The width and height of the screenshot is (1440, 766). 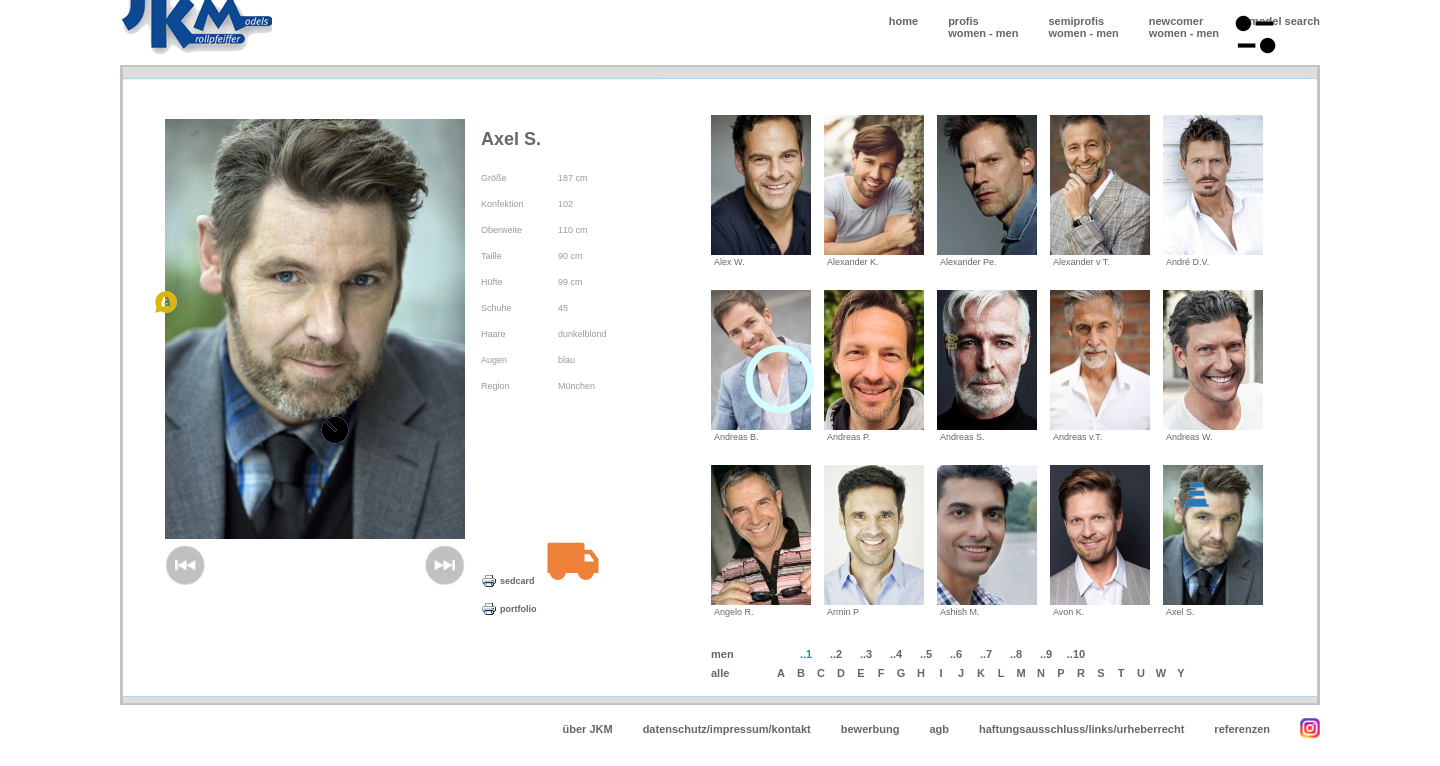 What do you see at coordinates (1196, 494) in the screenshot?
I see `indicates a road closure or blocked route` at bounding box center [1196, 494].